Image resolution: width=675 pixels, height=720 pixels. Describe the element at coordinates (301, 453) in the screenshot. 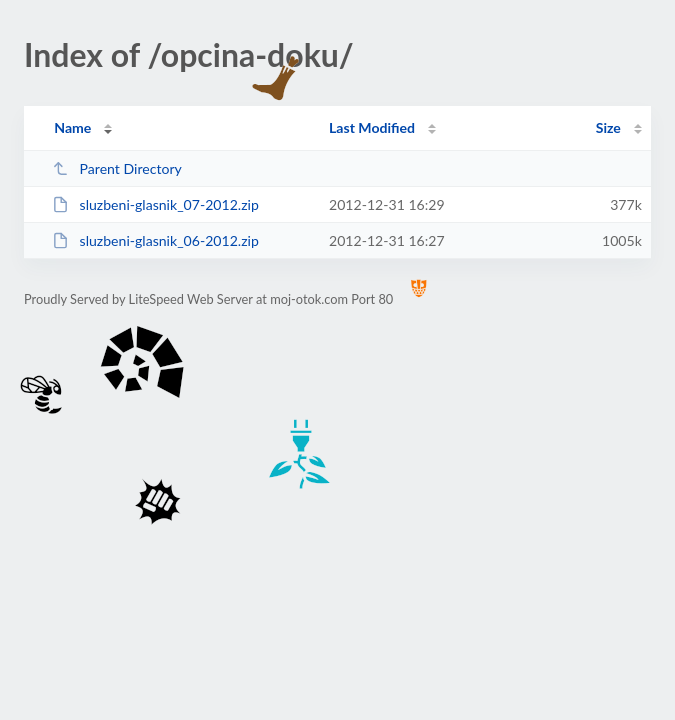

I see `indicates eco-friendly or sustainable energy mode` at that location.